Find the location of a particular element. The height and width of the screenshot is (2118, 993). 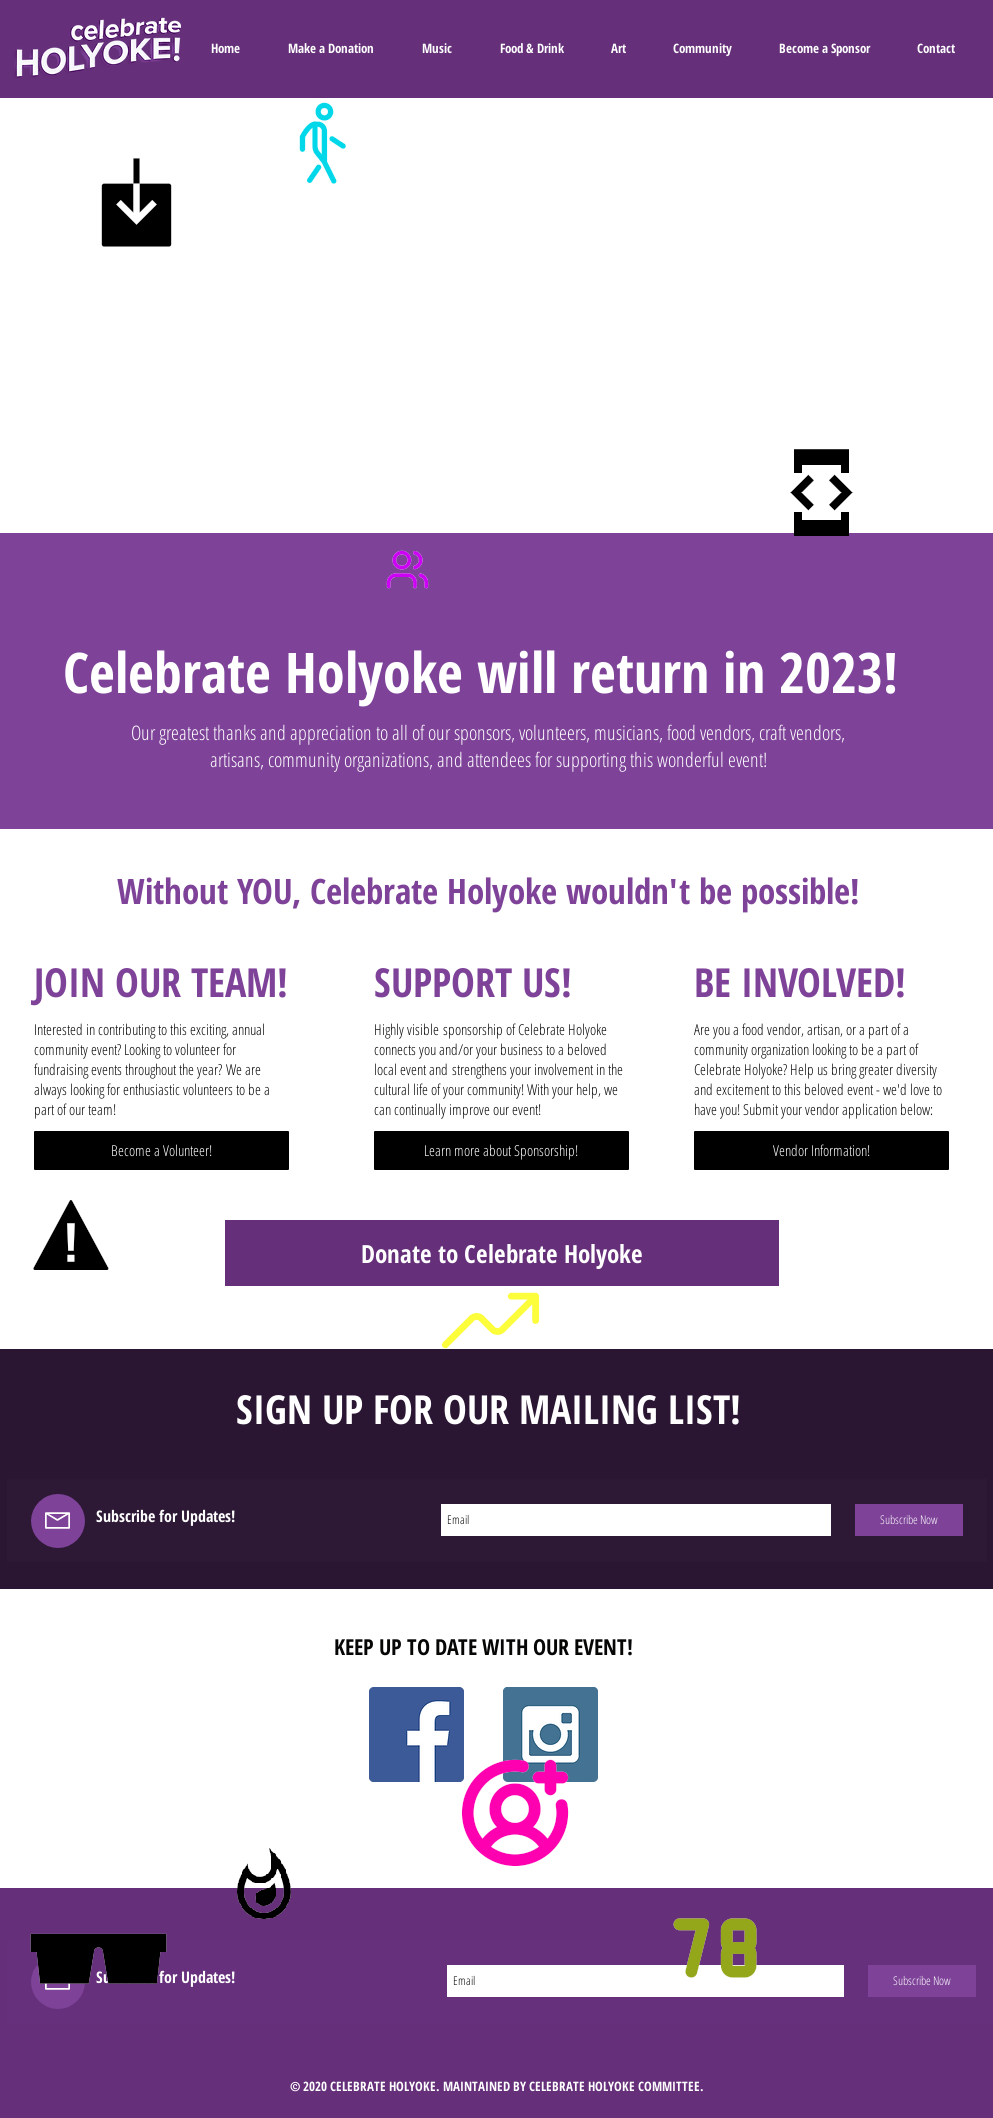

indicates item number 78 in a list or sequence is located at coordinates (715, 1948).